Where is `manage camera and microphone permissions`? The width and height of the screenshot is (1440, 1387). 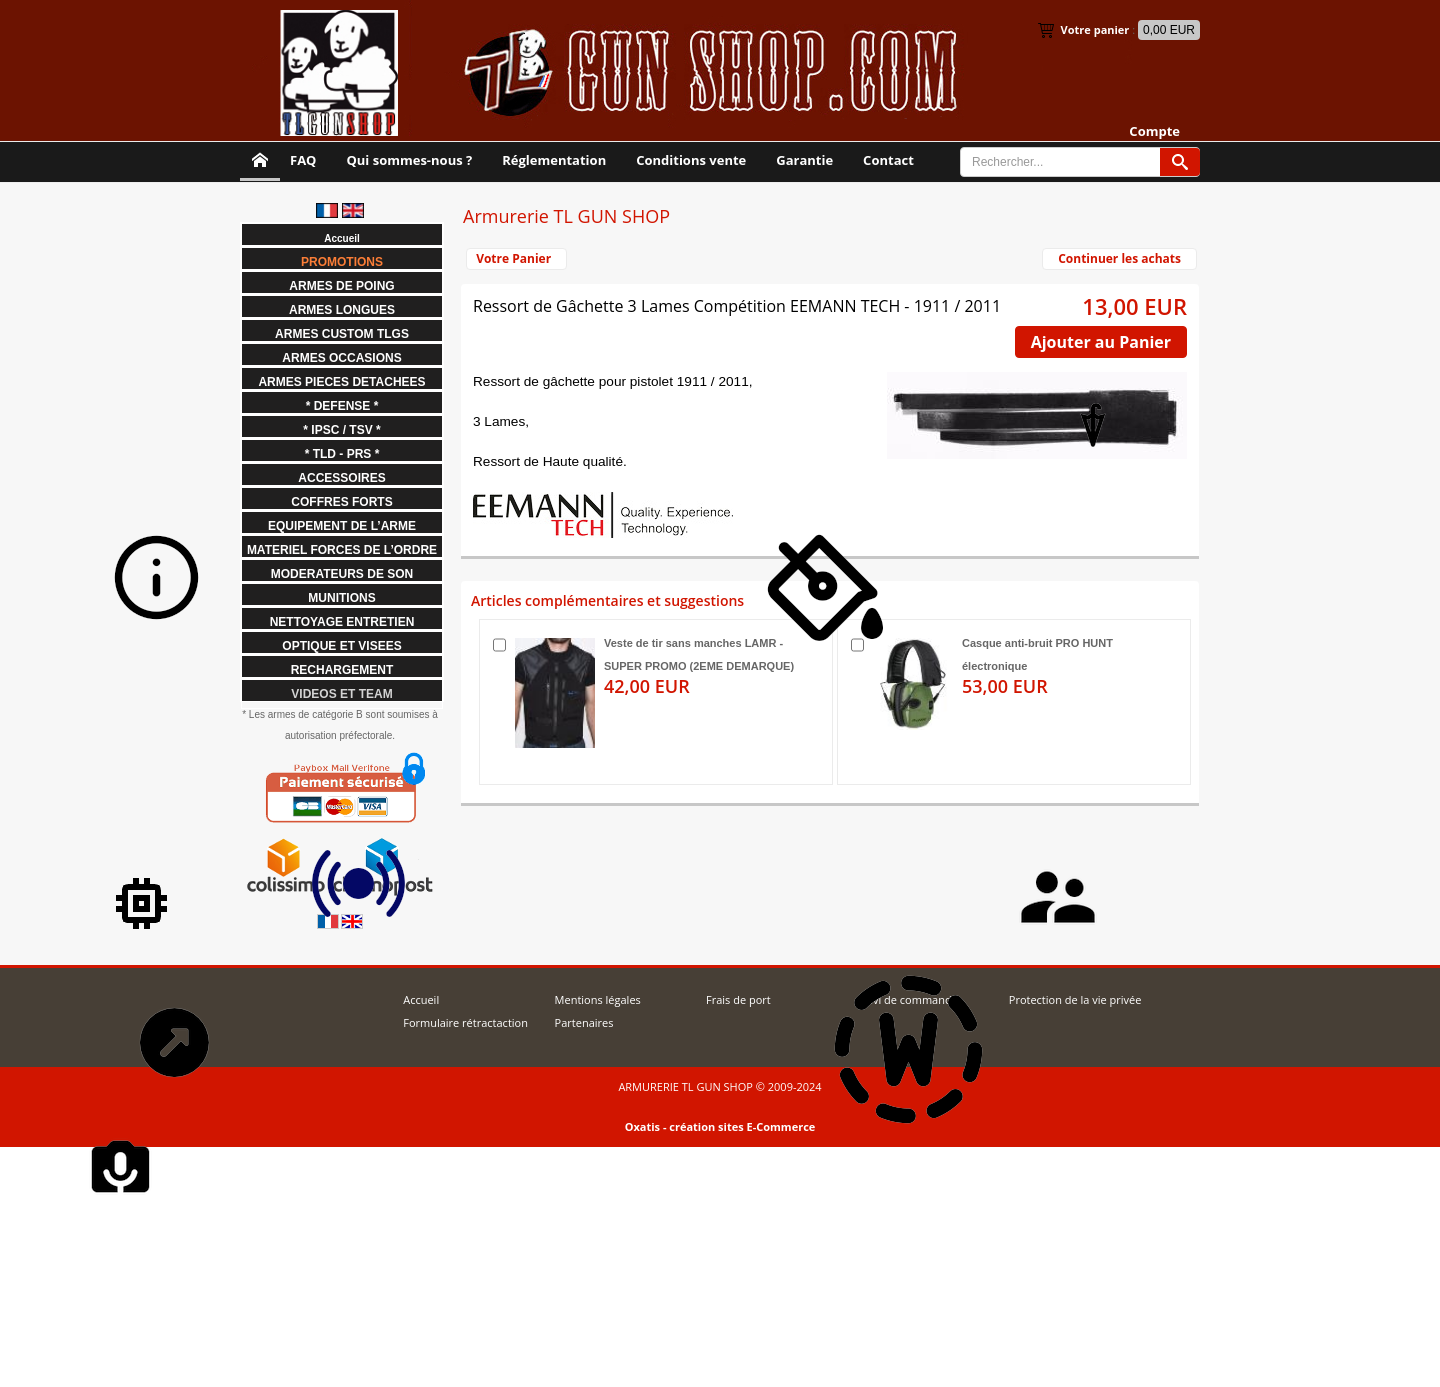
manage camera and microphone permissions is located at coordinates (120, 1166).